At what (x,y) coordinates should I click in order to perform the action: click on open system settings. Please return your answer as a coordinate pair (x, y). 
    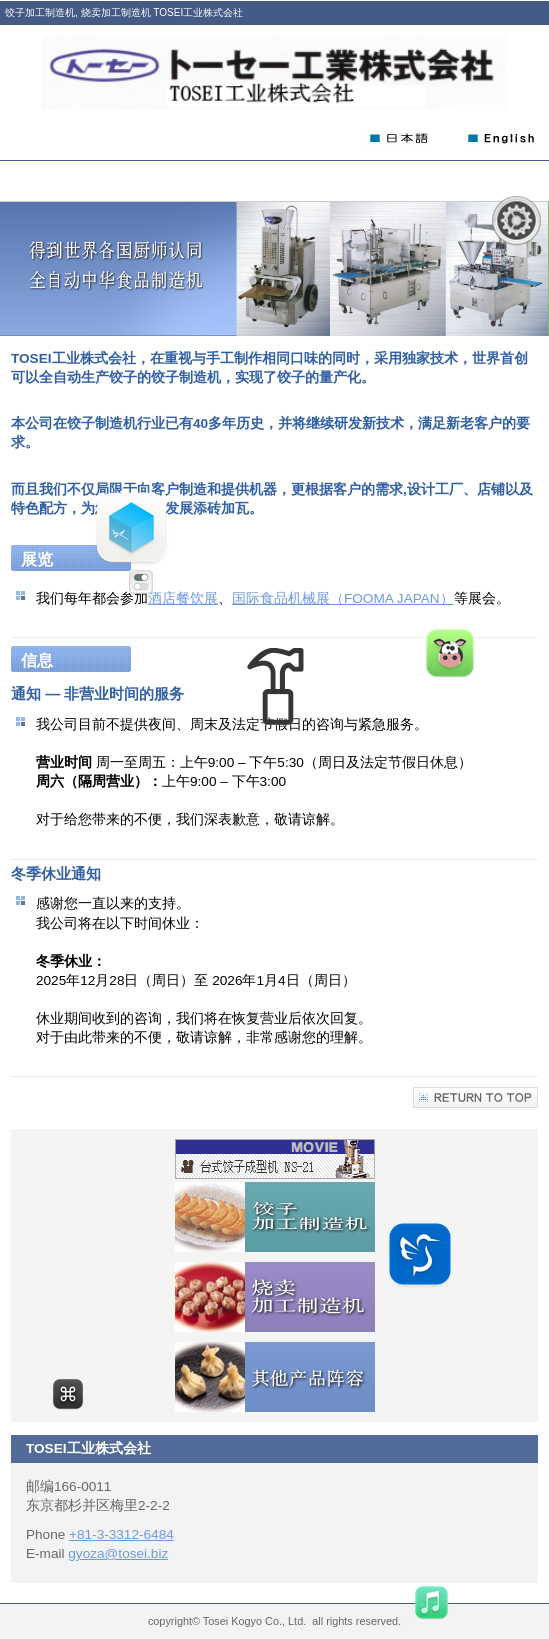
    Looking at the image, I should click on (516, 220).